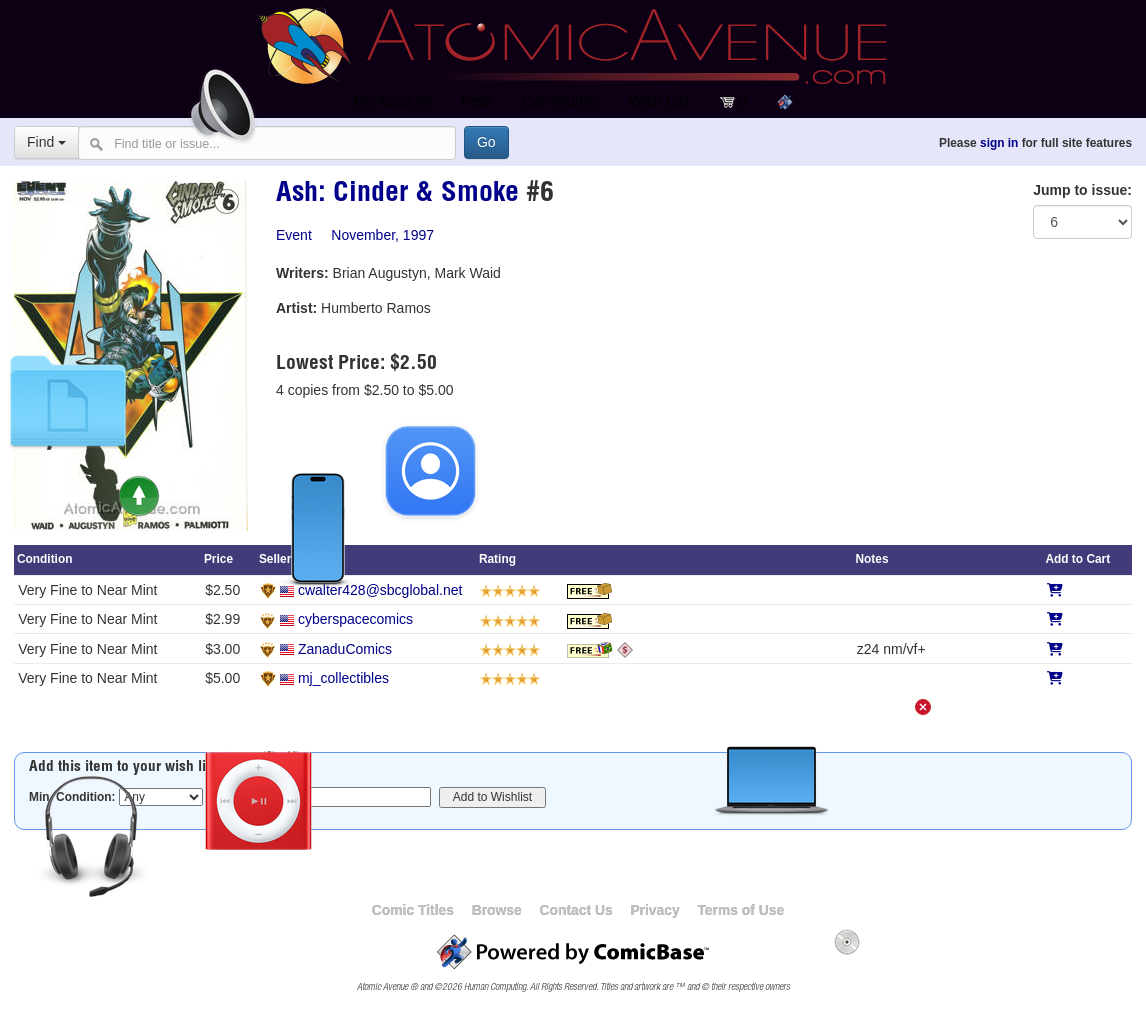 Image resolution: width=1146 pixels, height=1010 pixels. What do you see at coordinates (847, 942) in the screenshot?
I see `indicates a rewritable DVD disc drive` at bounding box center [847, 942].